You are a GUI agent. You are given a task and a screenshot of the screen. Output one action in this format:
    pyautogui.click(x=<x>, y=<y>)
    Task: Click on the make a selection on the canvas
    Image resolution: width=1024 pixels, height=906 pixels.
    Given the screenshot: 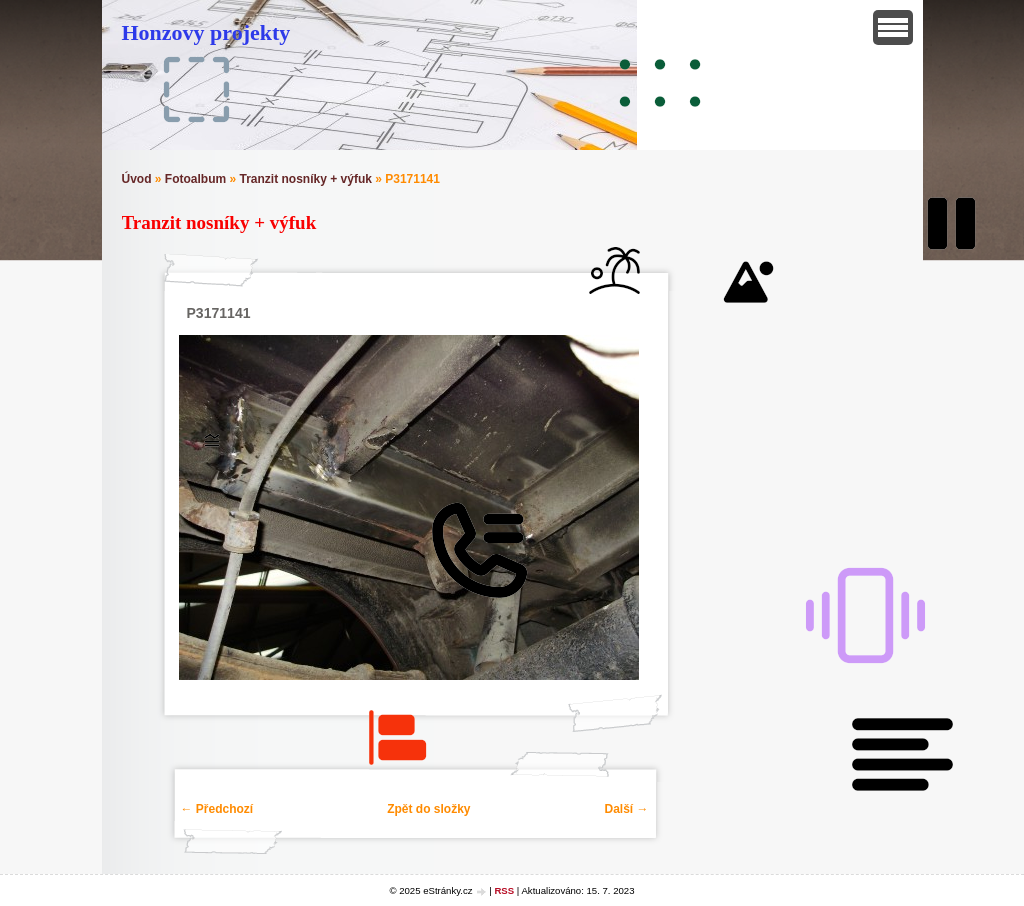 What is the action you would take?
    pyautogui.click(x=196, y=89)
    